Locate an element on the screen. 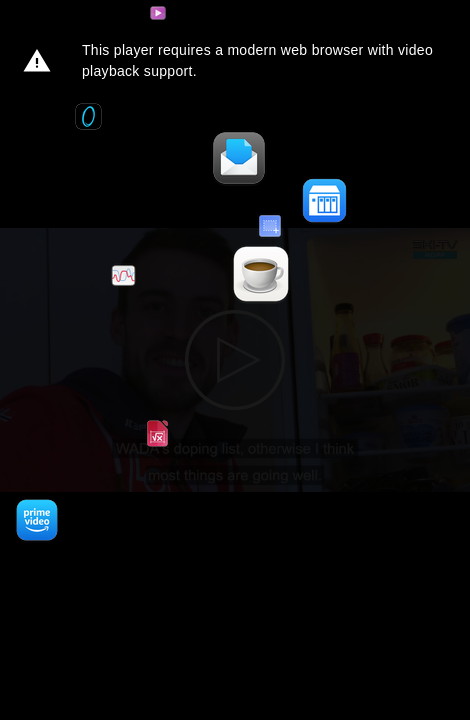 The width and height of the screenshot is (470, 720). open Amazon Prime Video app is located at coordinates (37, 520).